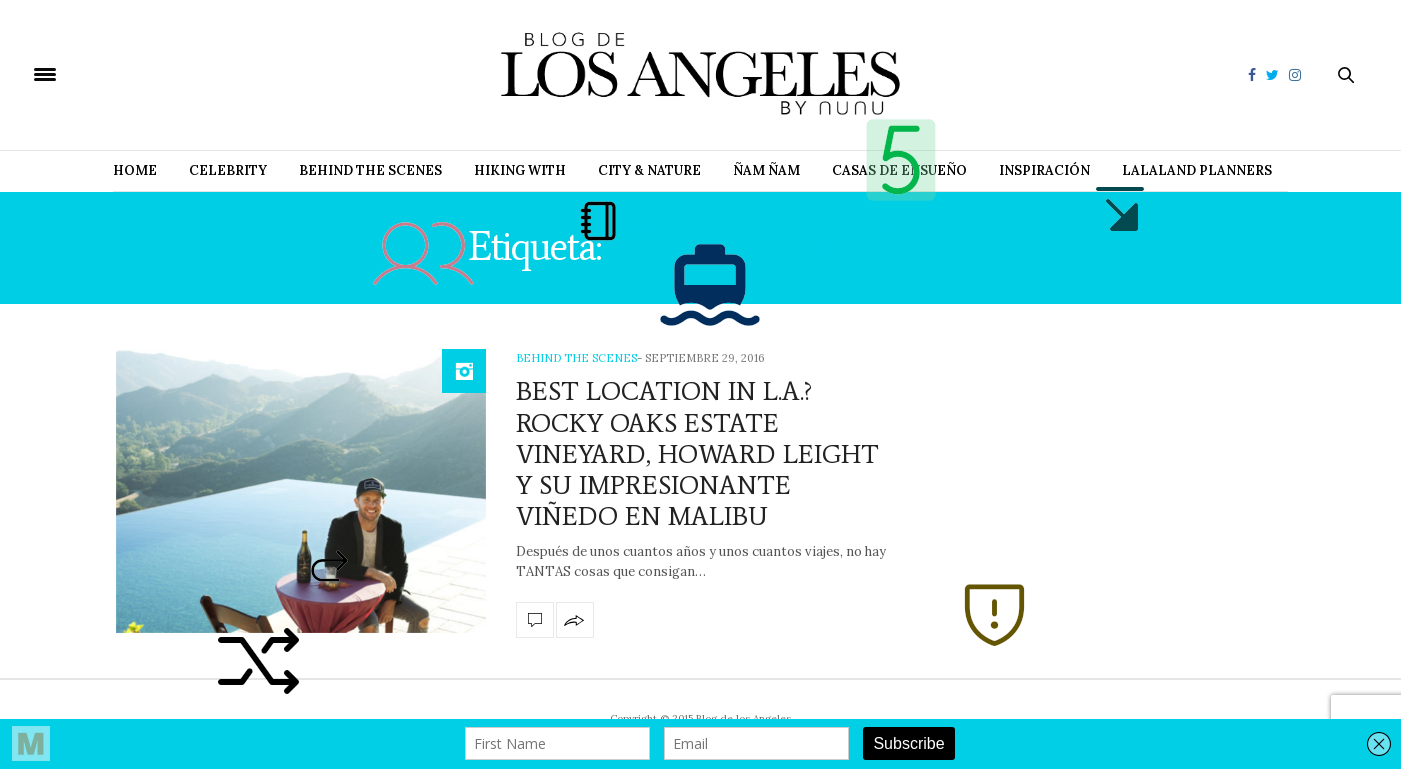 The width and height of the screenshot is (1401, 769). I want to click on move item to bottom-right corner, so click(1120, 211).